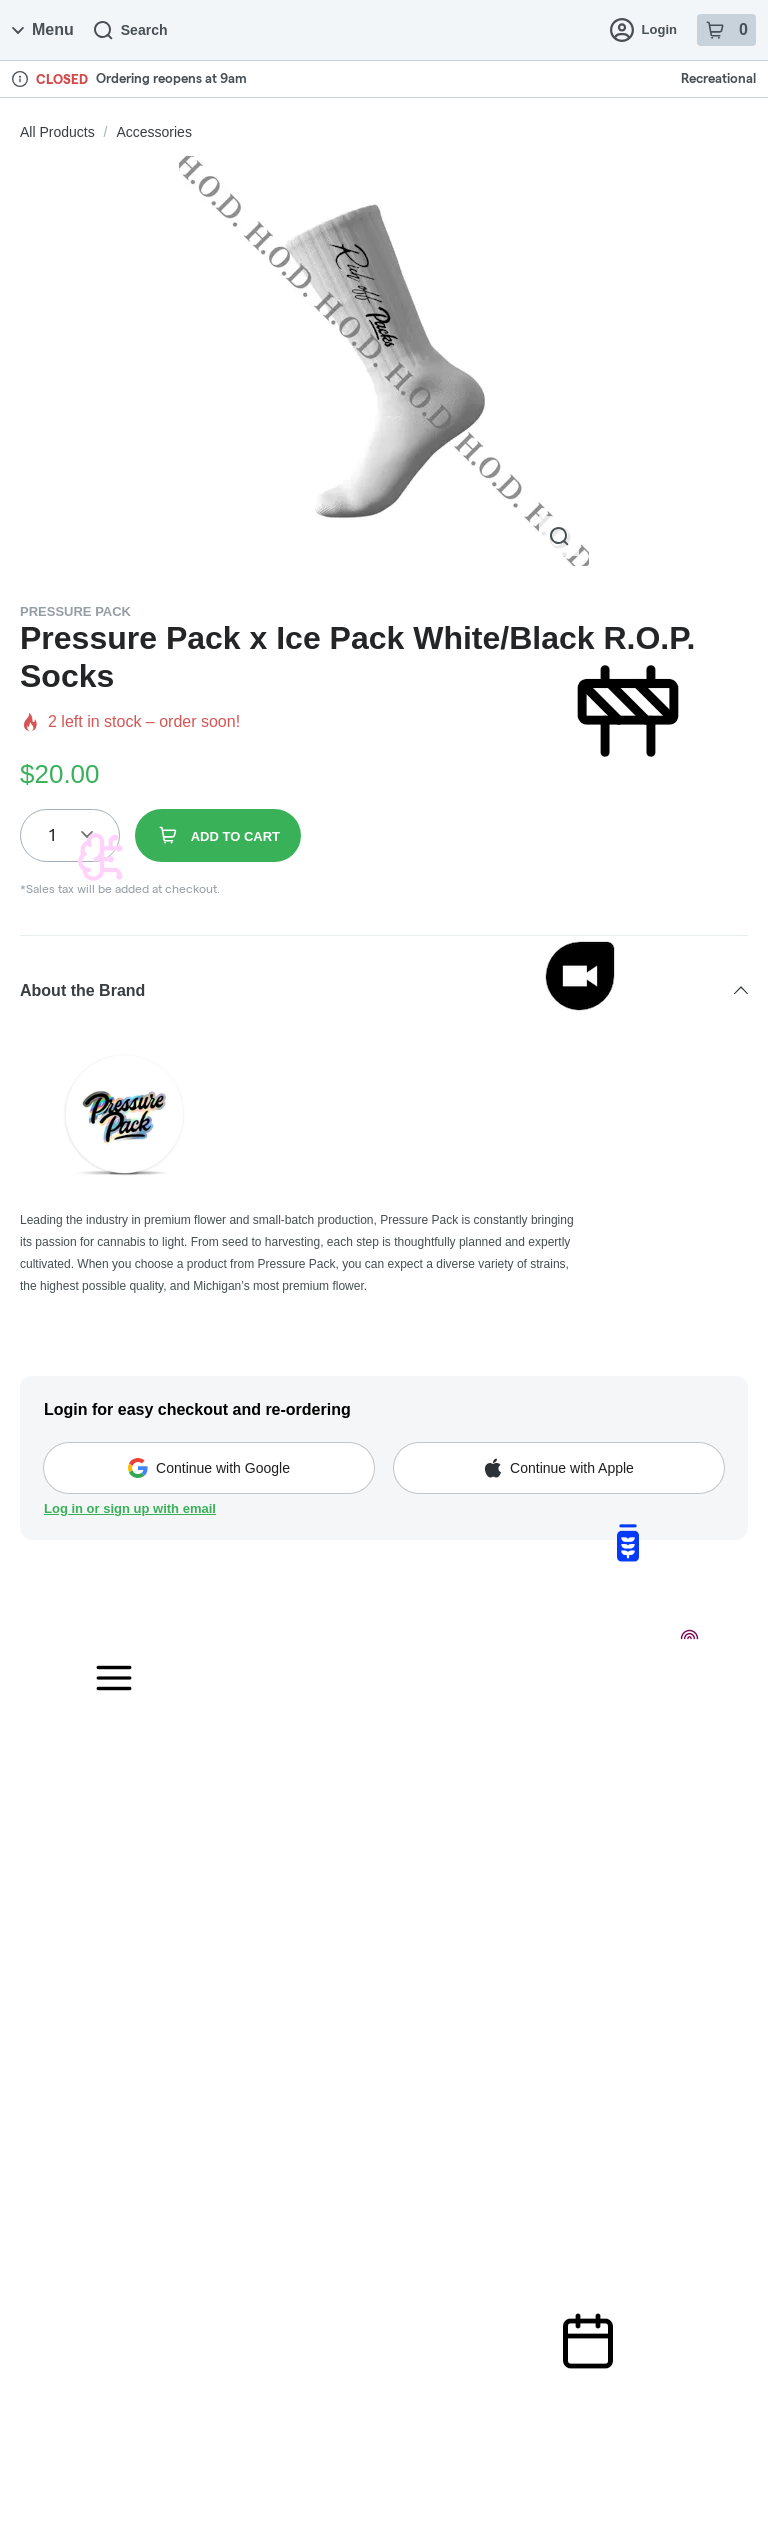 This screenshot has width=768, height=2535. I want to click on view or open calendar, so click(588, 2341).